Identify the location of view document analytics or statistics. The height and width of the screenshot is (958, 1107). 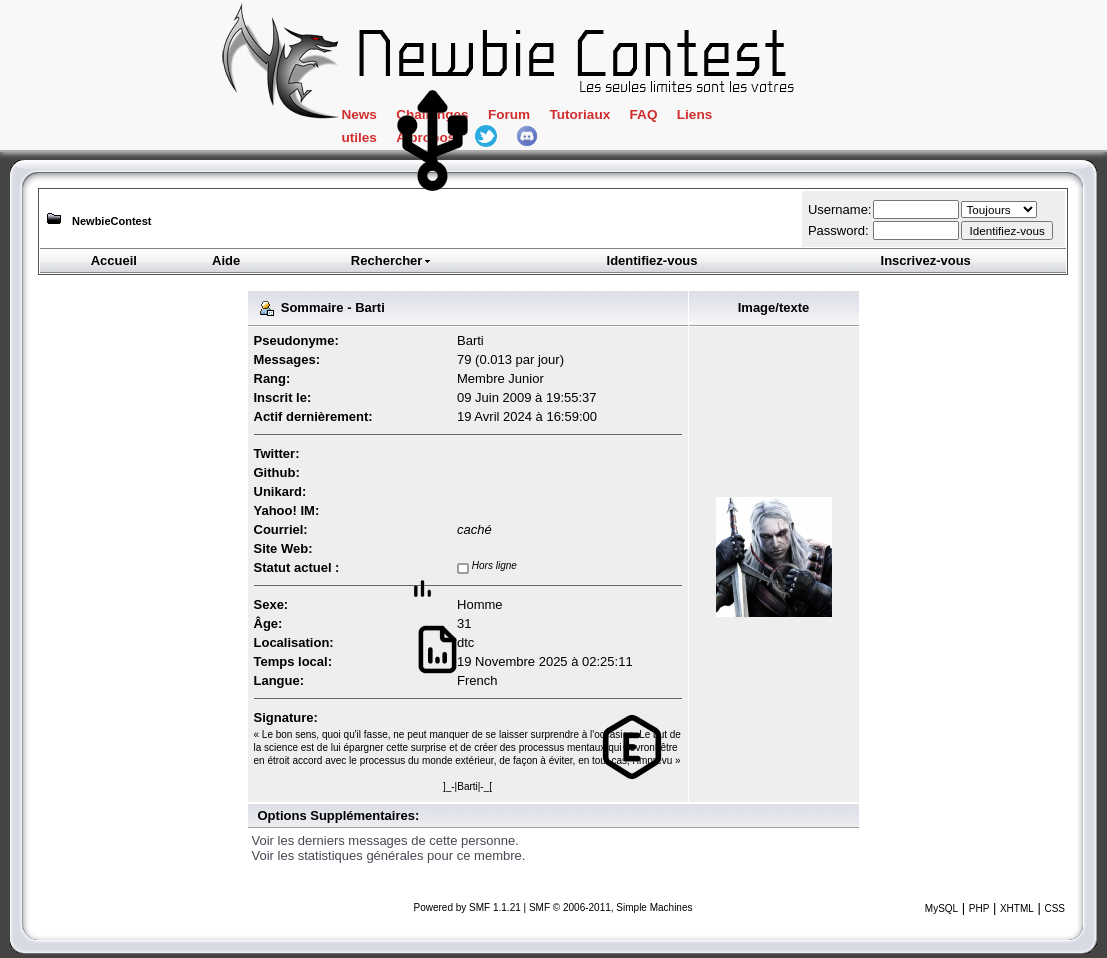
(437, 649).